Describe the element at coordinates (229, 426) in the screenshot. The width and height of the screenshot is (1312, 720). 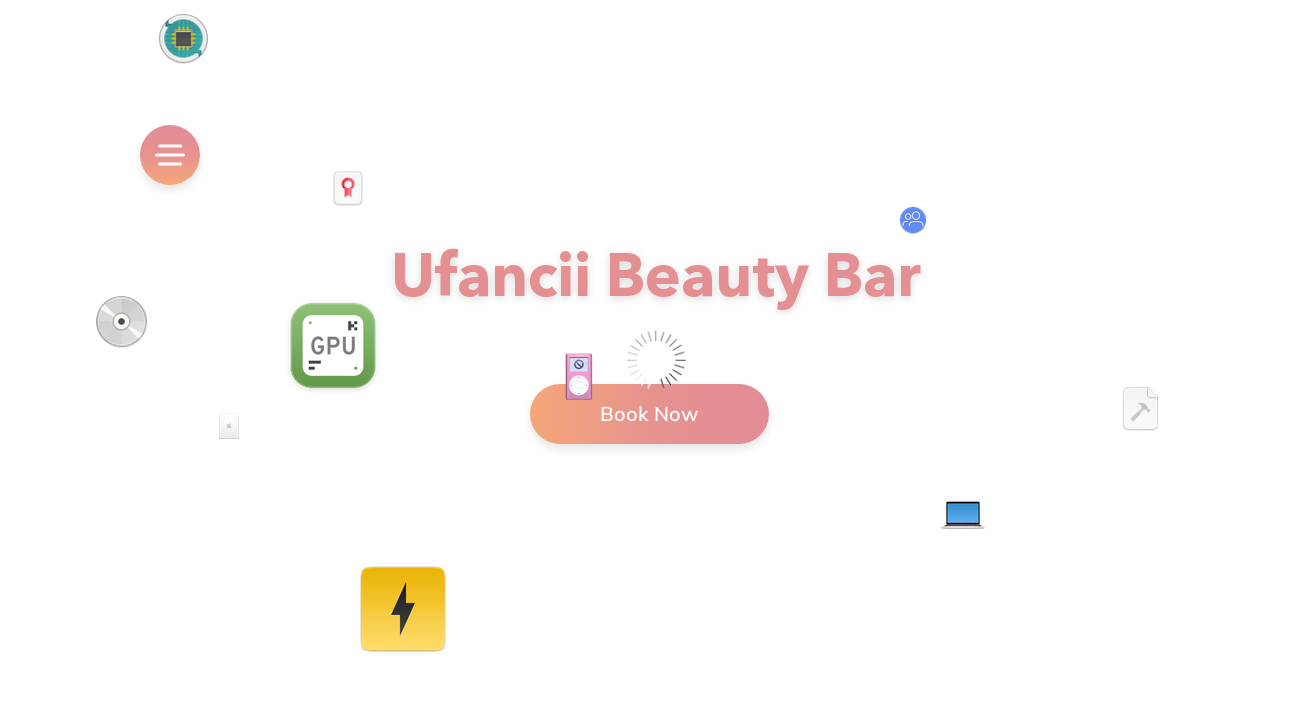
I see `access AirPort Express network settings` at that location.